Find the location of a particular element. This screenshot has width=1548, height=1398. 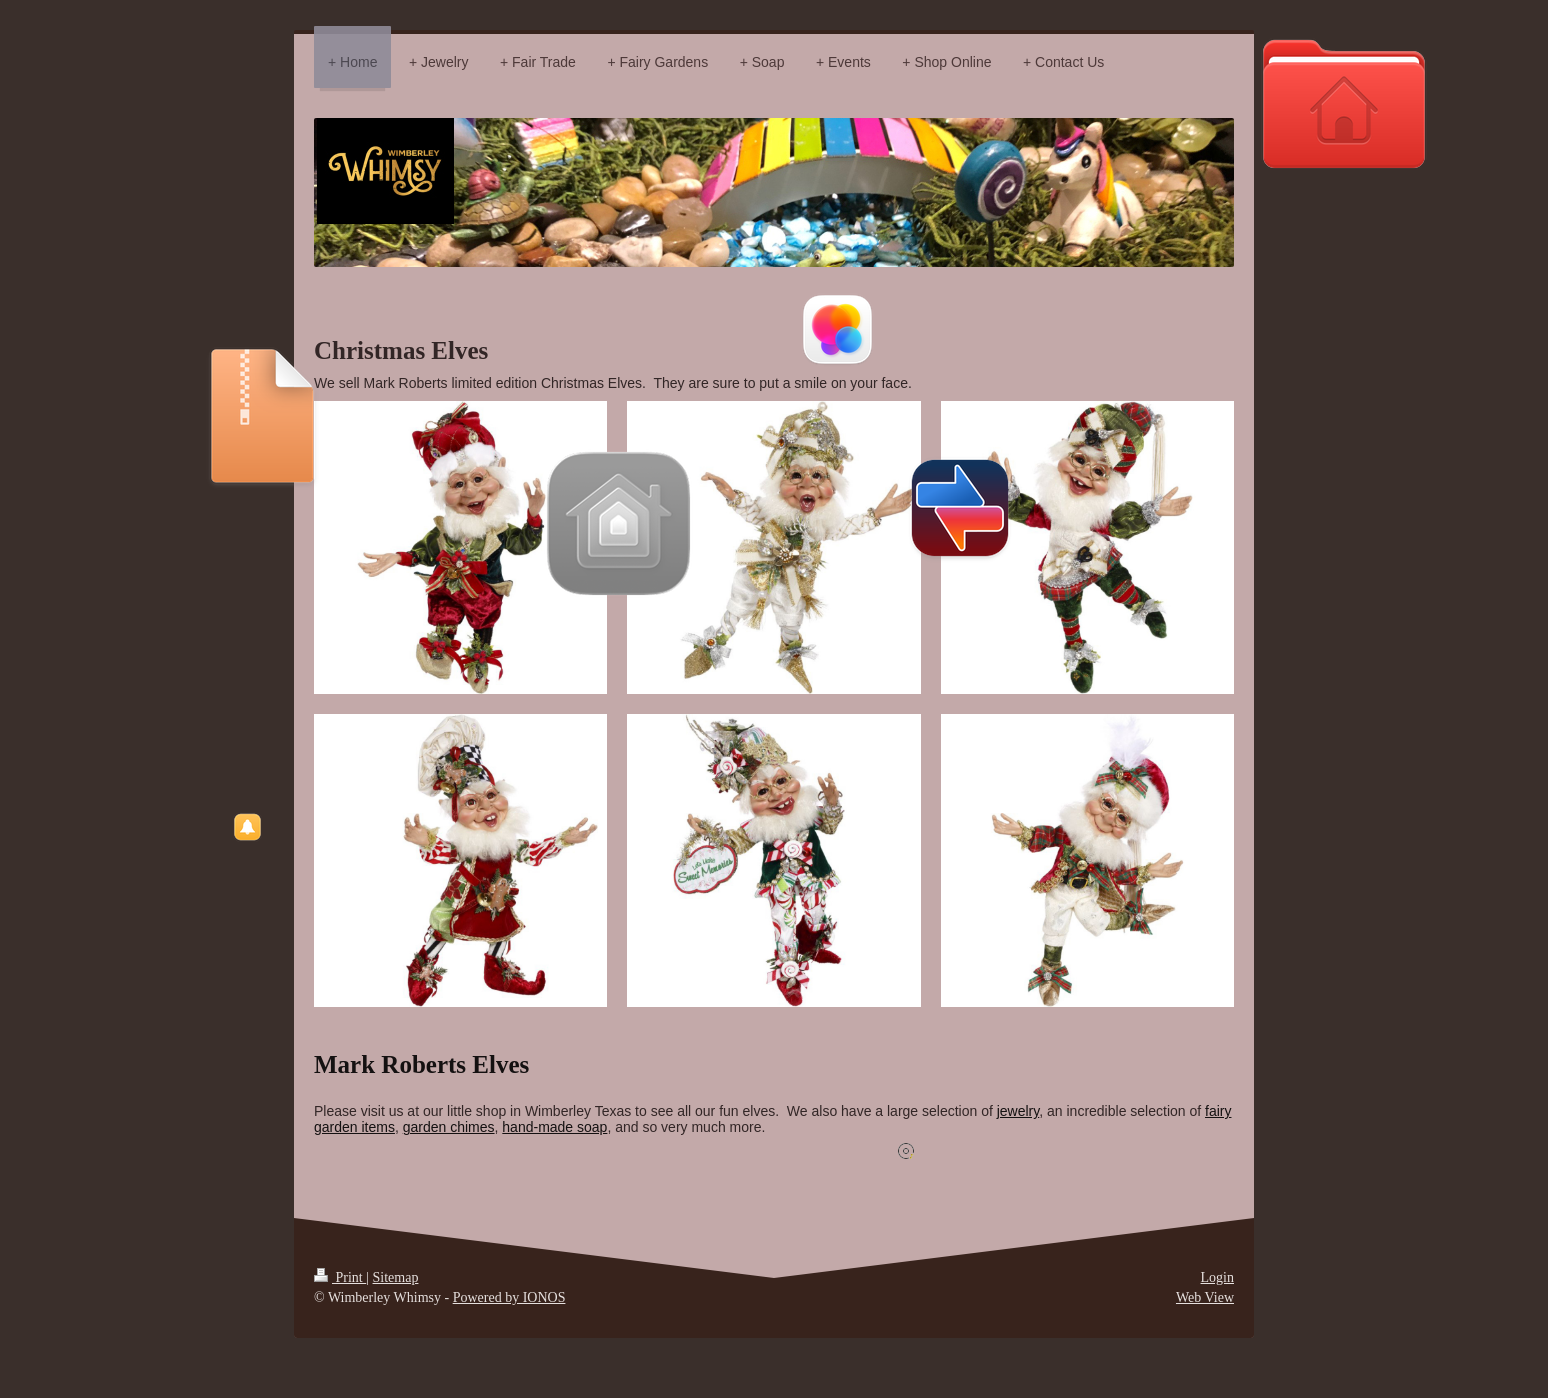

open escambo currency or unit converter app is located at coordinates (960, 508).